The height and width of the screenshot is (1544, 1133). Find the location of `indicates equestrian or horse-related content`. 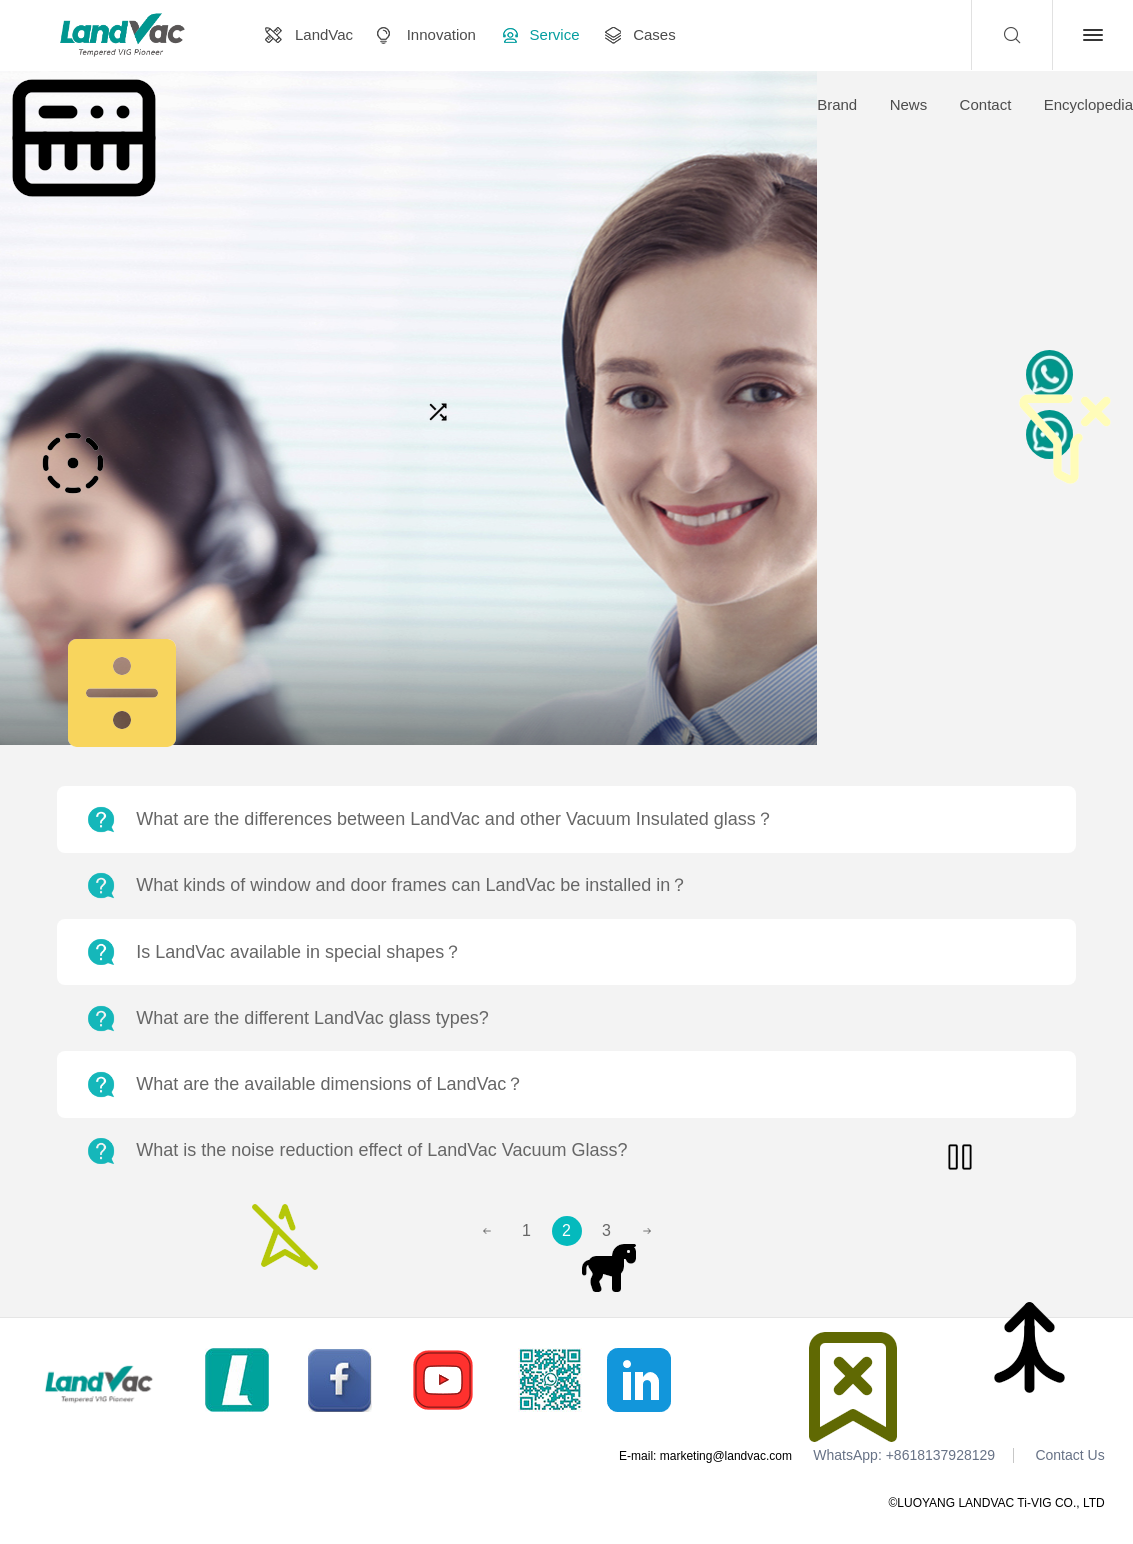

indicates equestrian or horse-related content is located at coordinates (609, 1268).